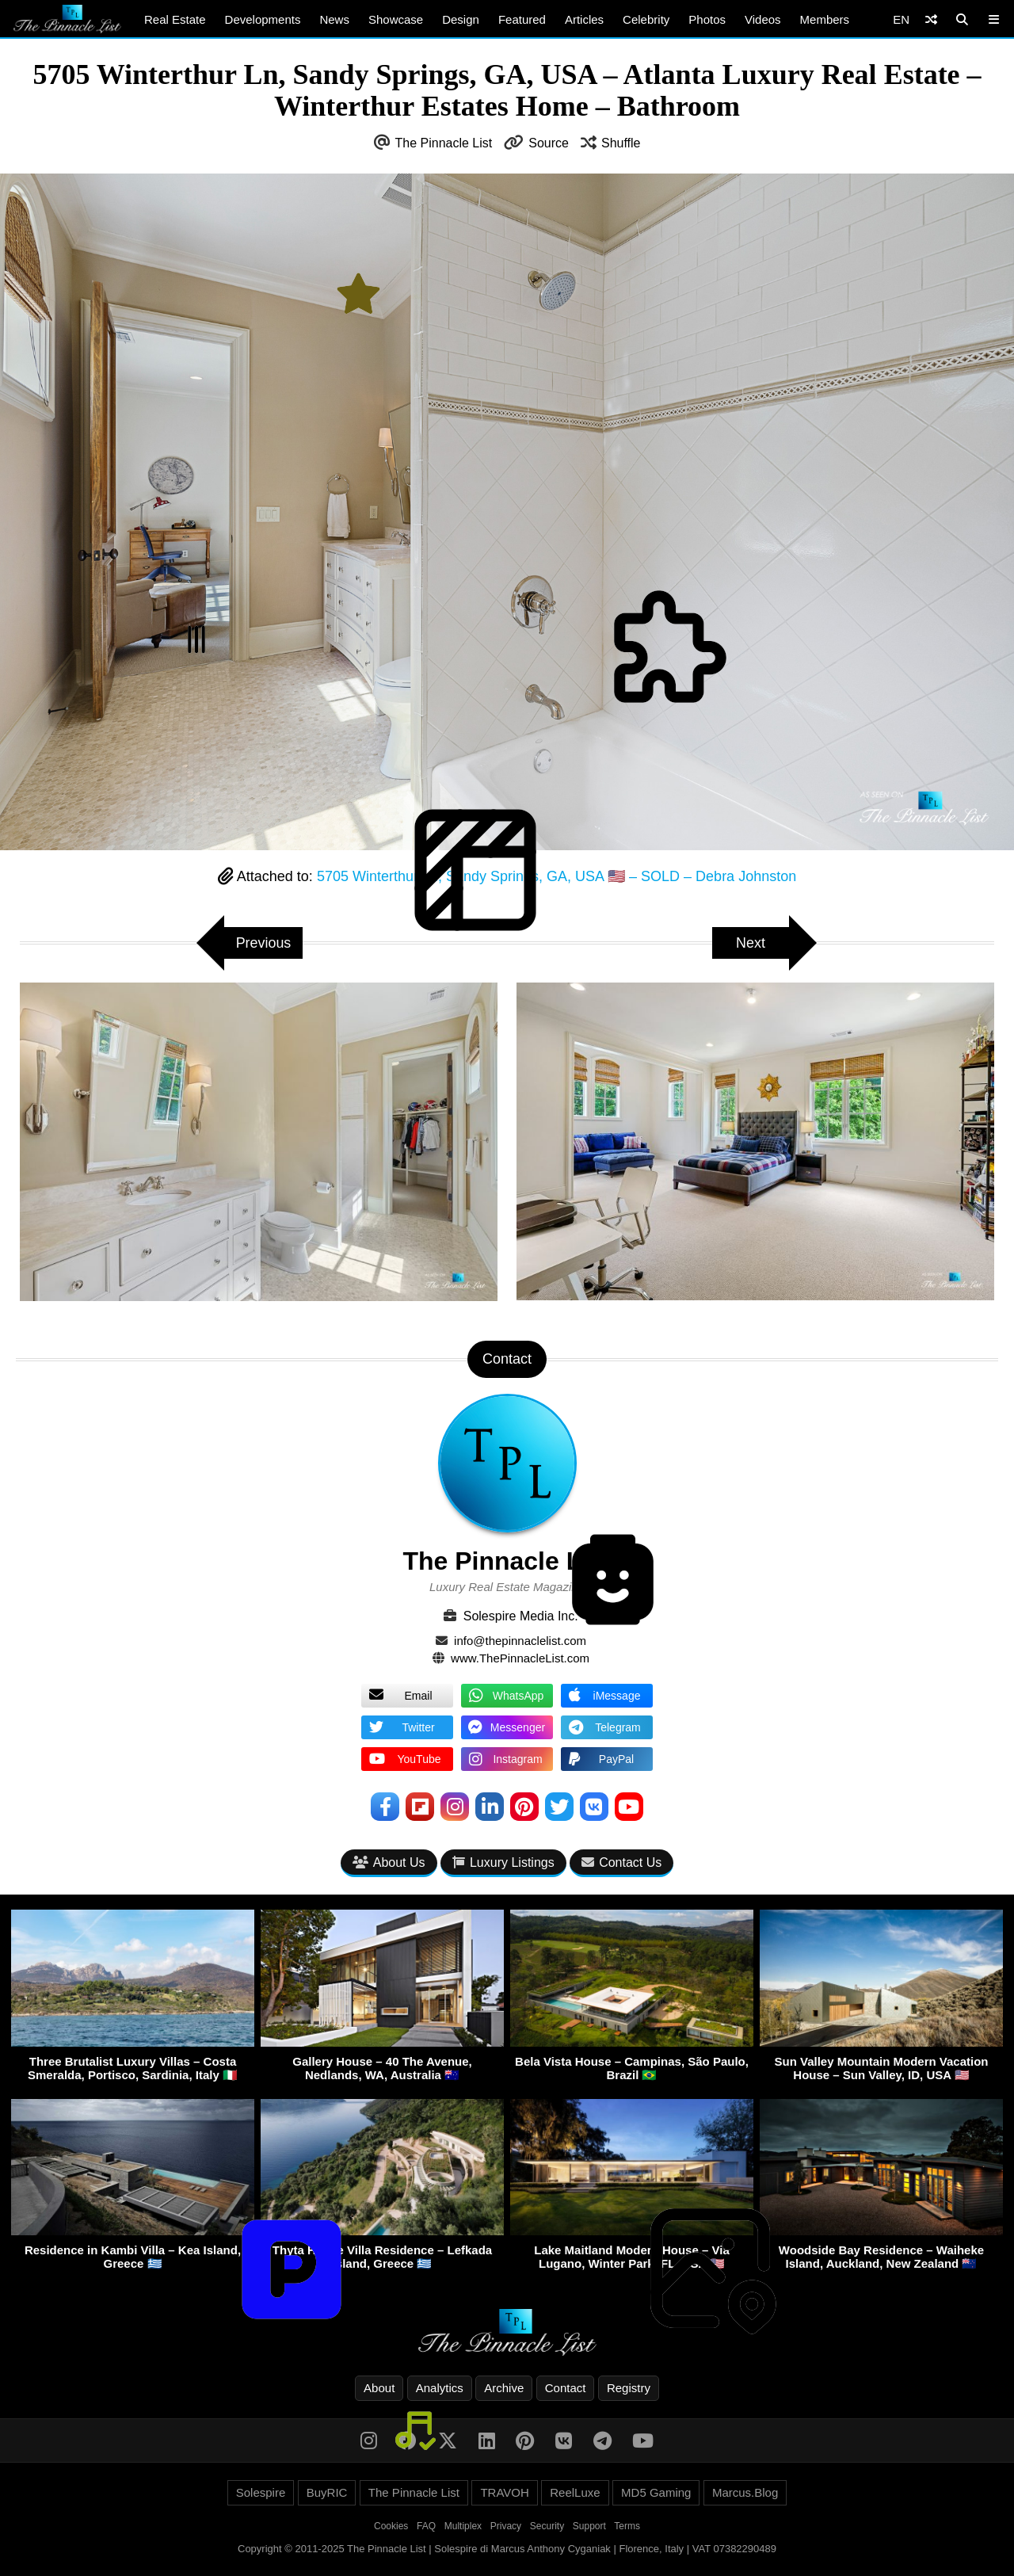 The height and width of the screenshot is (2576, 1014). Describe the element at coordinates (292, 2269) in the screenshot. I see `find nearby parking locations` at that location.